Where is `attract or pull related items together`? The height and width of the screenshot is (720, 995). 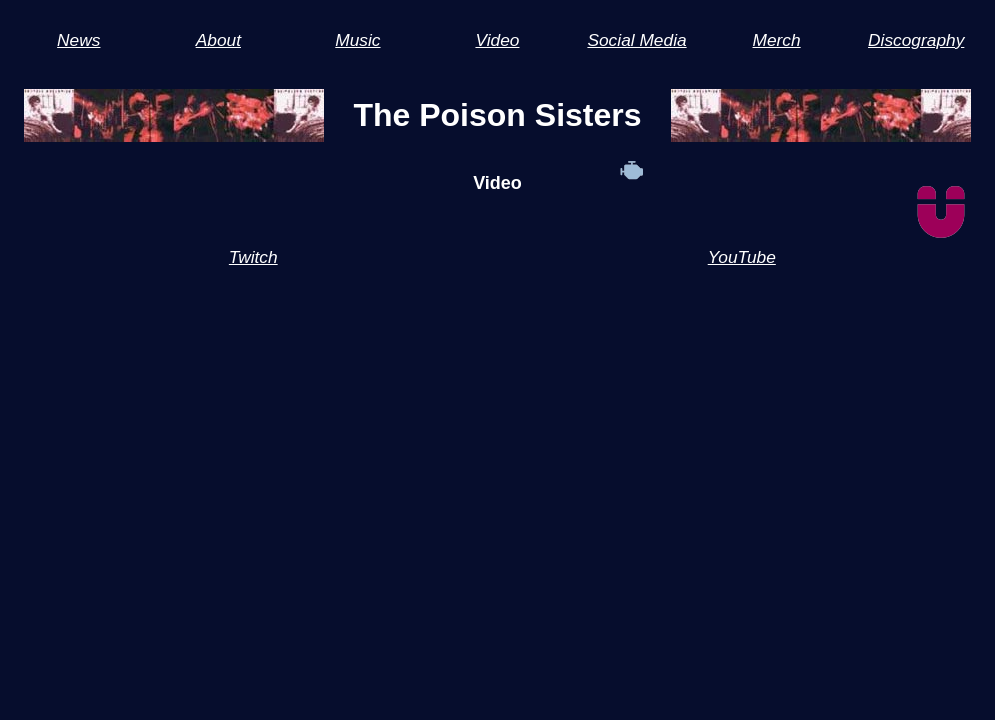
attract or pull related items together is located at coordinates (941, 212).